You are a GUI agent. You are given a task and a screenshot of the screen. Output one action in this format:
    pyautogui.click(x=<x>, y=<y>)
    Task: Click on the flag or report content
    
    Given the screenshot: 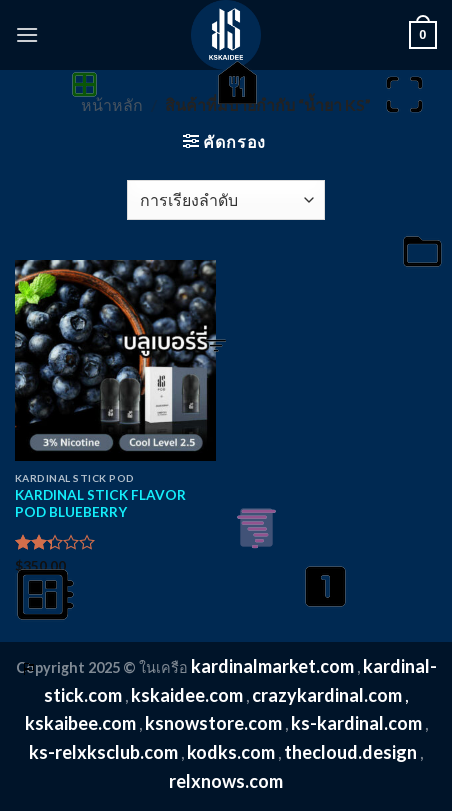 What is the action you would take?
    pyautogui.click(x=28, y=668)
    